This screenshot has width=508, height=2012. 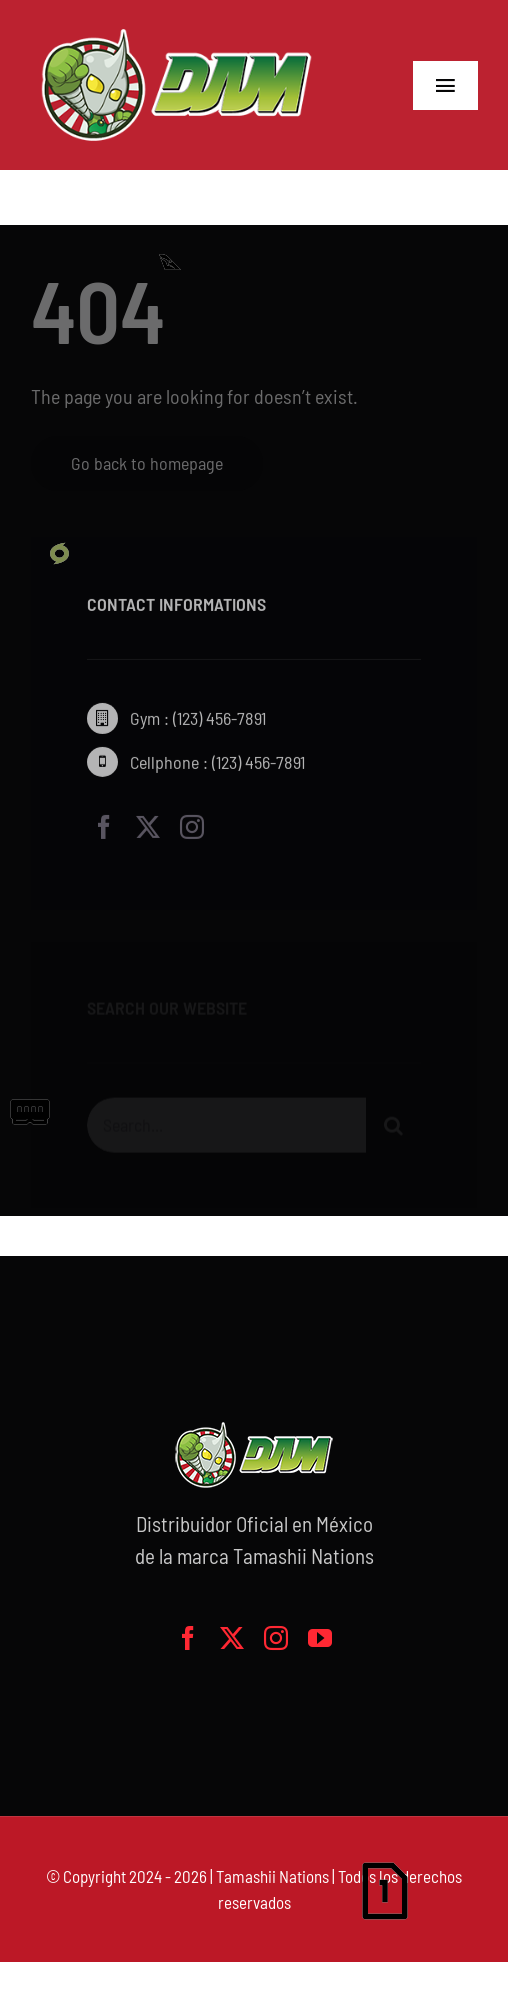 I want to click on indicates primary SIM card slot (SIM 1), so click(x=385, y=1891).